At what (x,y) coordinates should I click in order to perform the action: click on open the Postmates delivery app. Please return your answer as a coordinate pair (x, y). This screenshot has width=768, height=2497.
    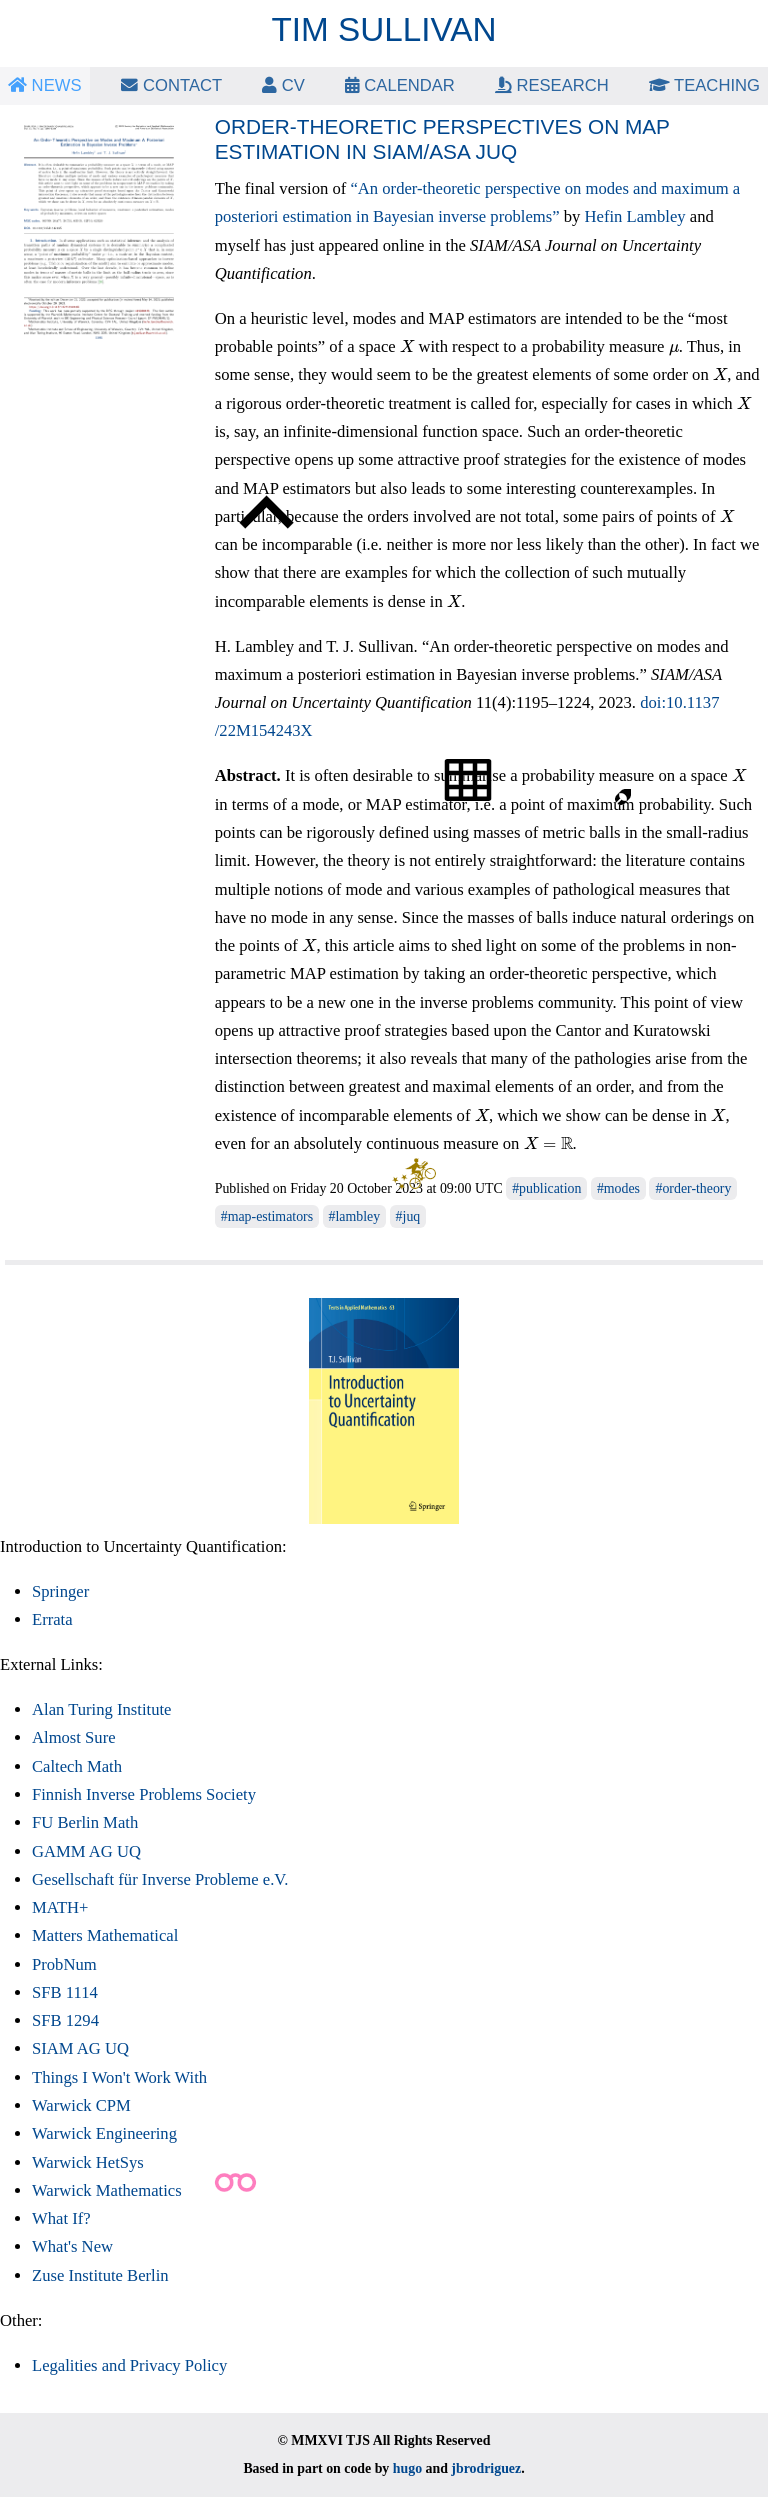
    Looking at the image, I should click on (414, 1174).